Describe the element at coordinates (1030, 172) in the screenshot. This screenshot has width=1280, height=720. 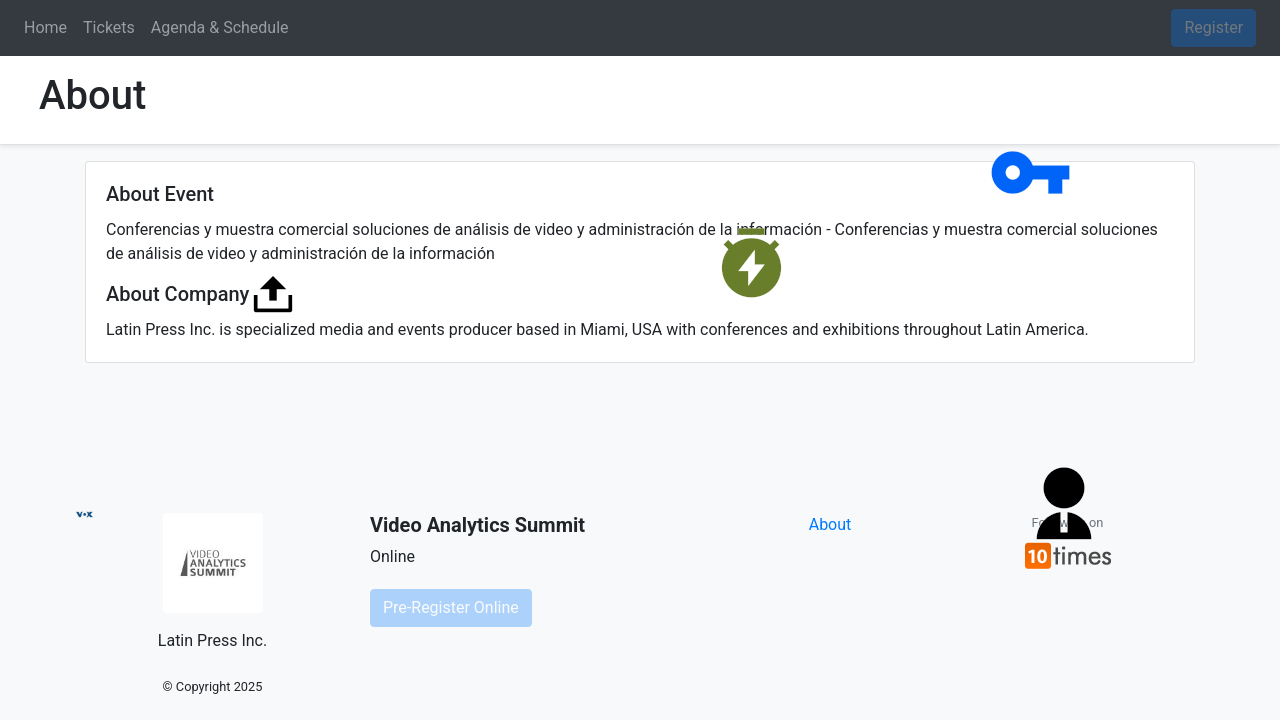
I see `access security or authentication settings` at that location.